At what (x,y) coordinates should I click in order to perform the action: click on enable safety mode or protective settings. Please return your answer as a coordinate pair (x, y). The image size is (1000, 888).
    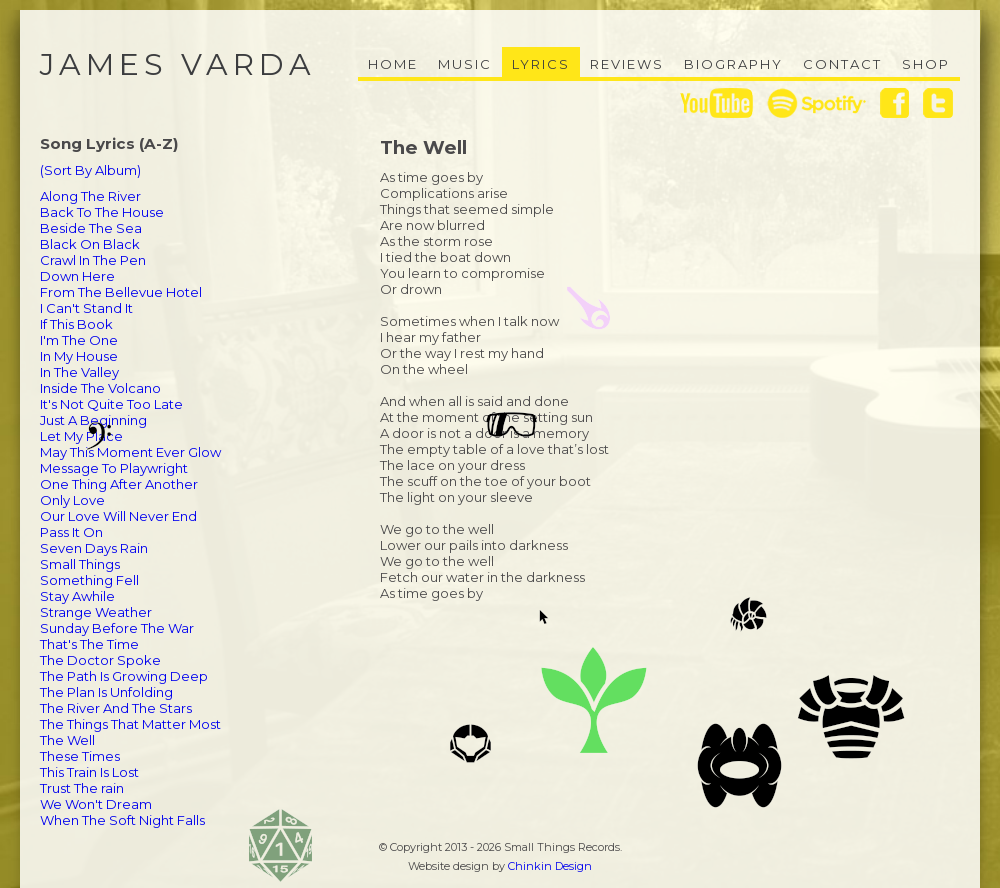
    Looking at the image, I should click on (511, 424).